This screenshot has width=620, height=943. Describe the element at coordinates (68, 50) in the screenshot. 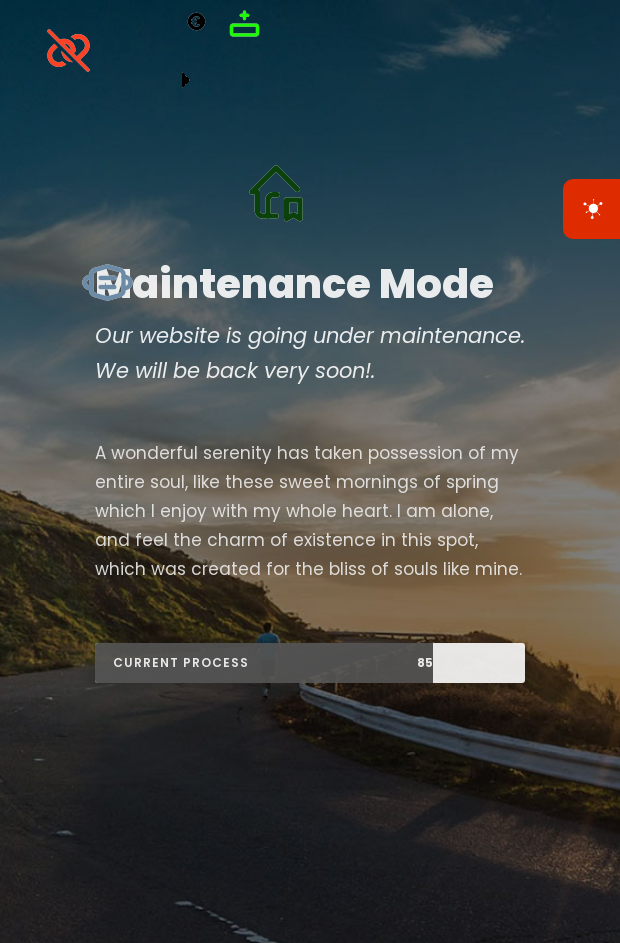

I see `disconnect or remove a linked account` at that location.